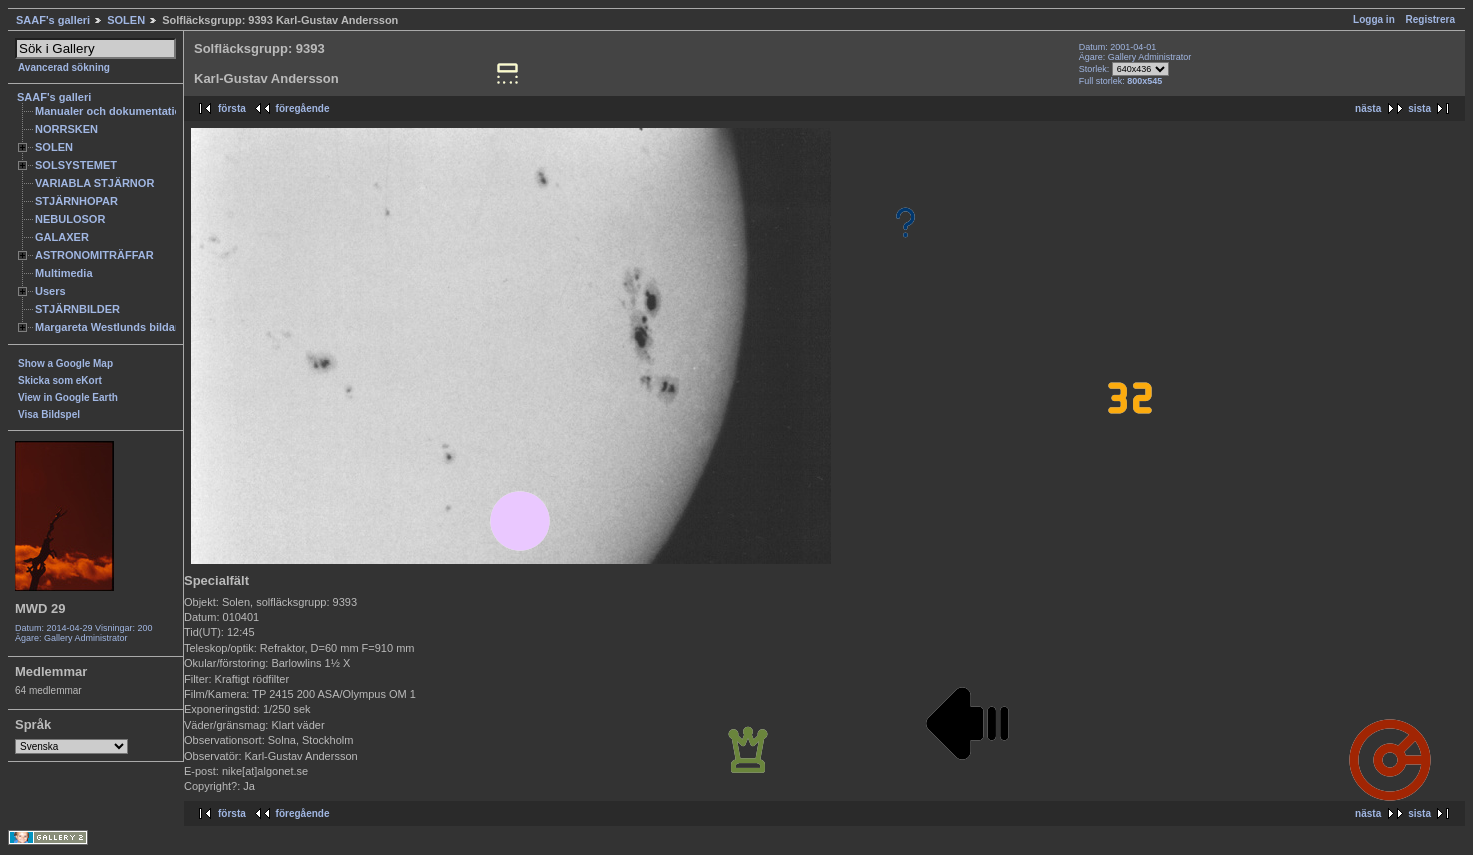 The height and width of the screenshot is (855, 1473). Describe the element at coordinates (966, 723) in the screenshot. I see `go back to previous section` at that location.